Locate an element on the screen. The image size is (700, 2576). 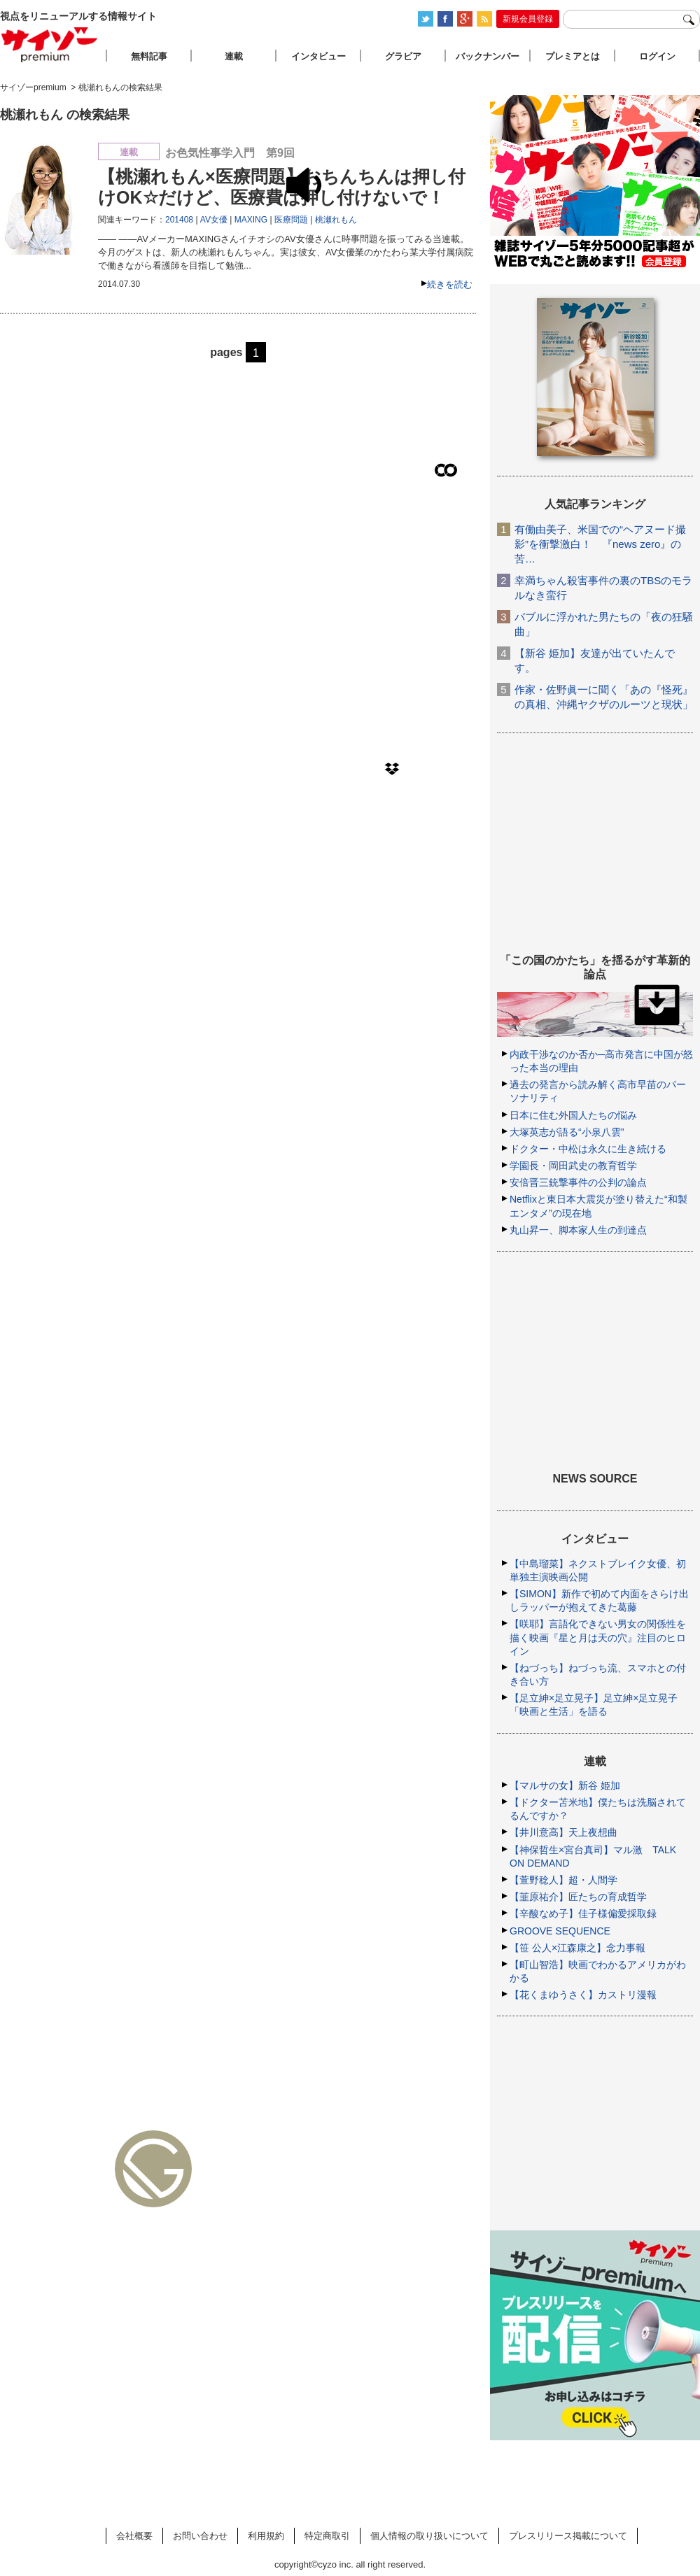
Gatsby framework logo is located at coordinates (153, 2169).